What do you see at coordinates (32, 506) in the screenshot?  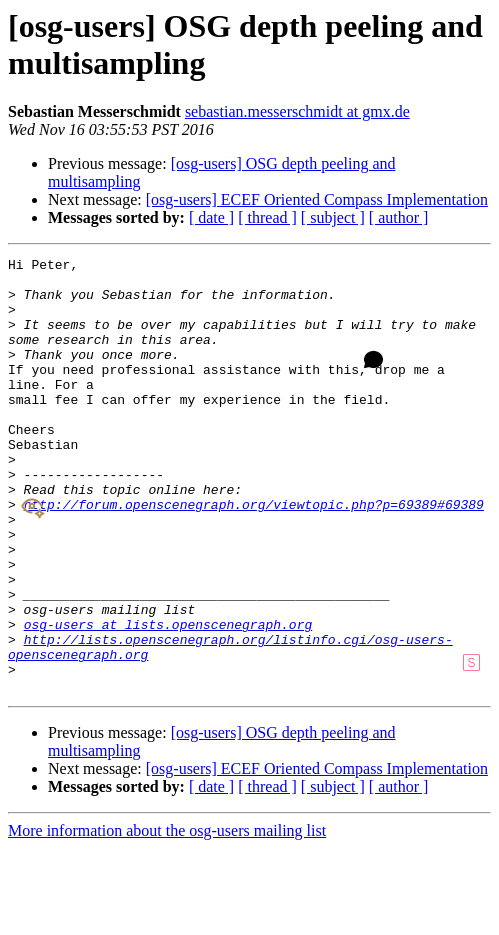 I see `enable smart view or AI-powered visual features` at bounding box center [32, 506].